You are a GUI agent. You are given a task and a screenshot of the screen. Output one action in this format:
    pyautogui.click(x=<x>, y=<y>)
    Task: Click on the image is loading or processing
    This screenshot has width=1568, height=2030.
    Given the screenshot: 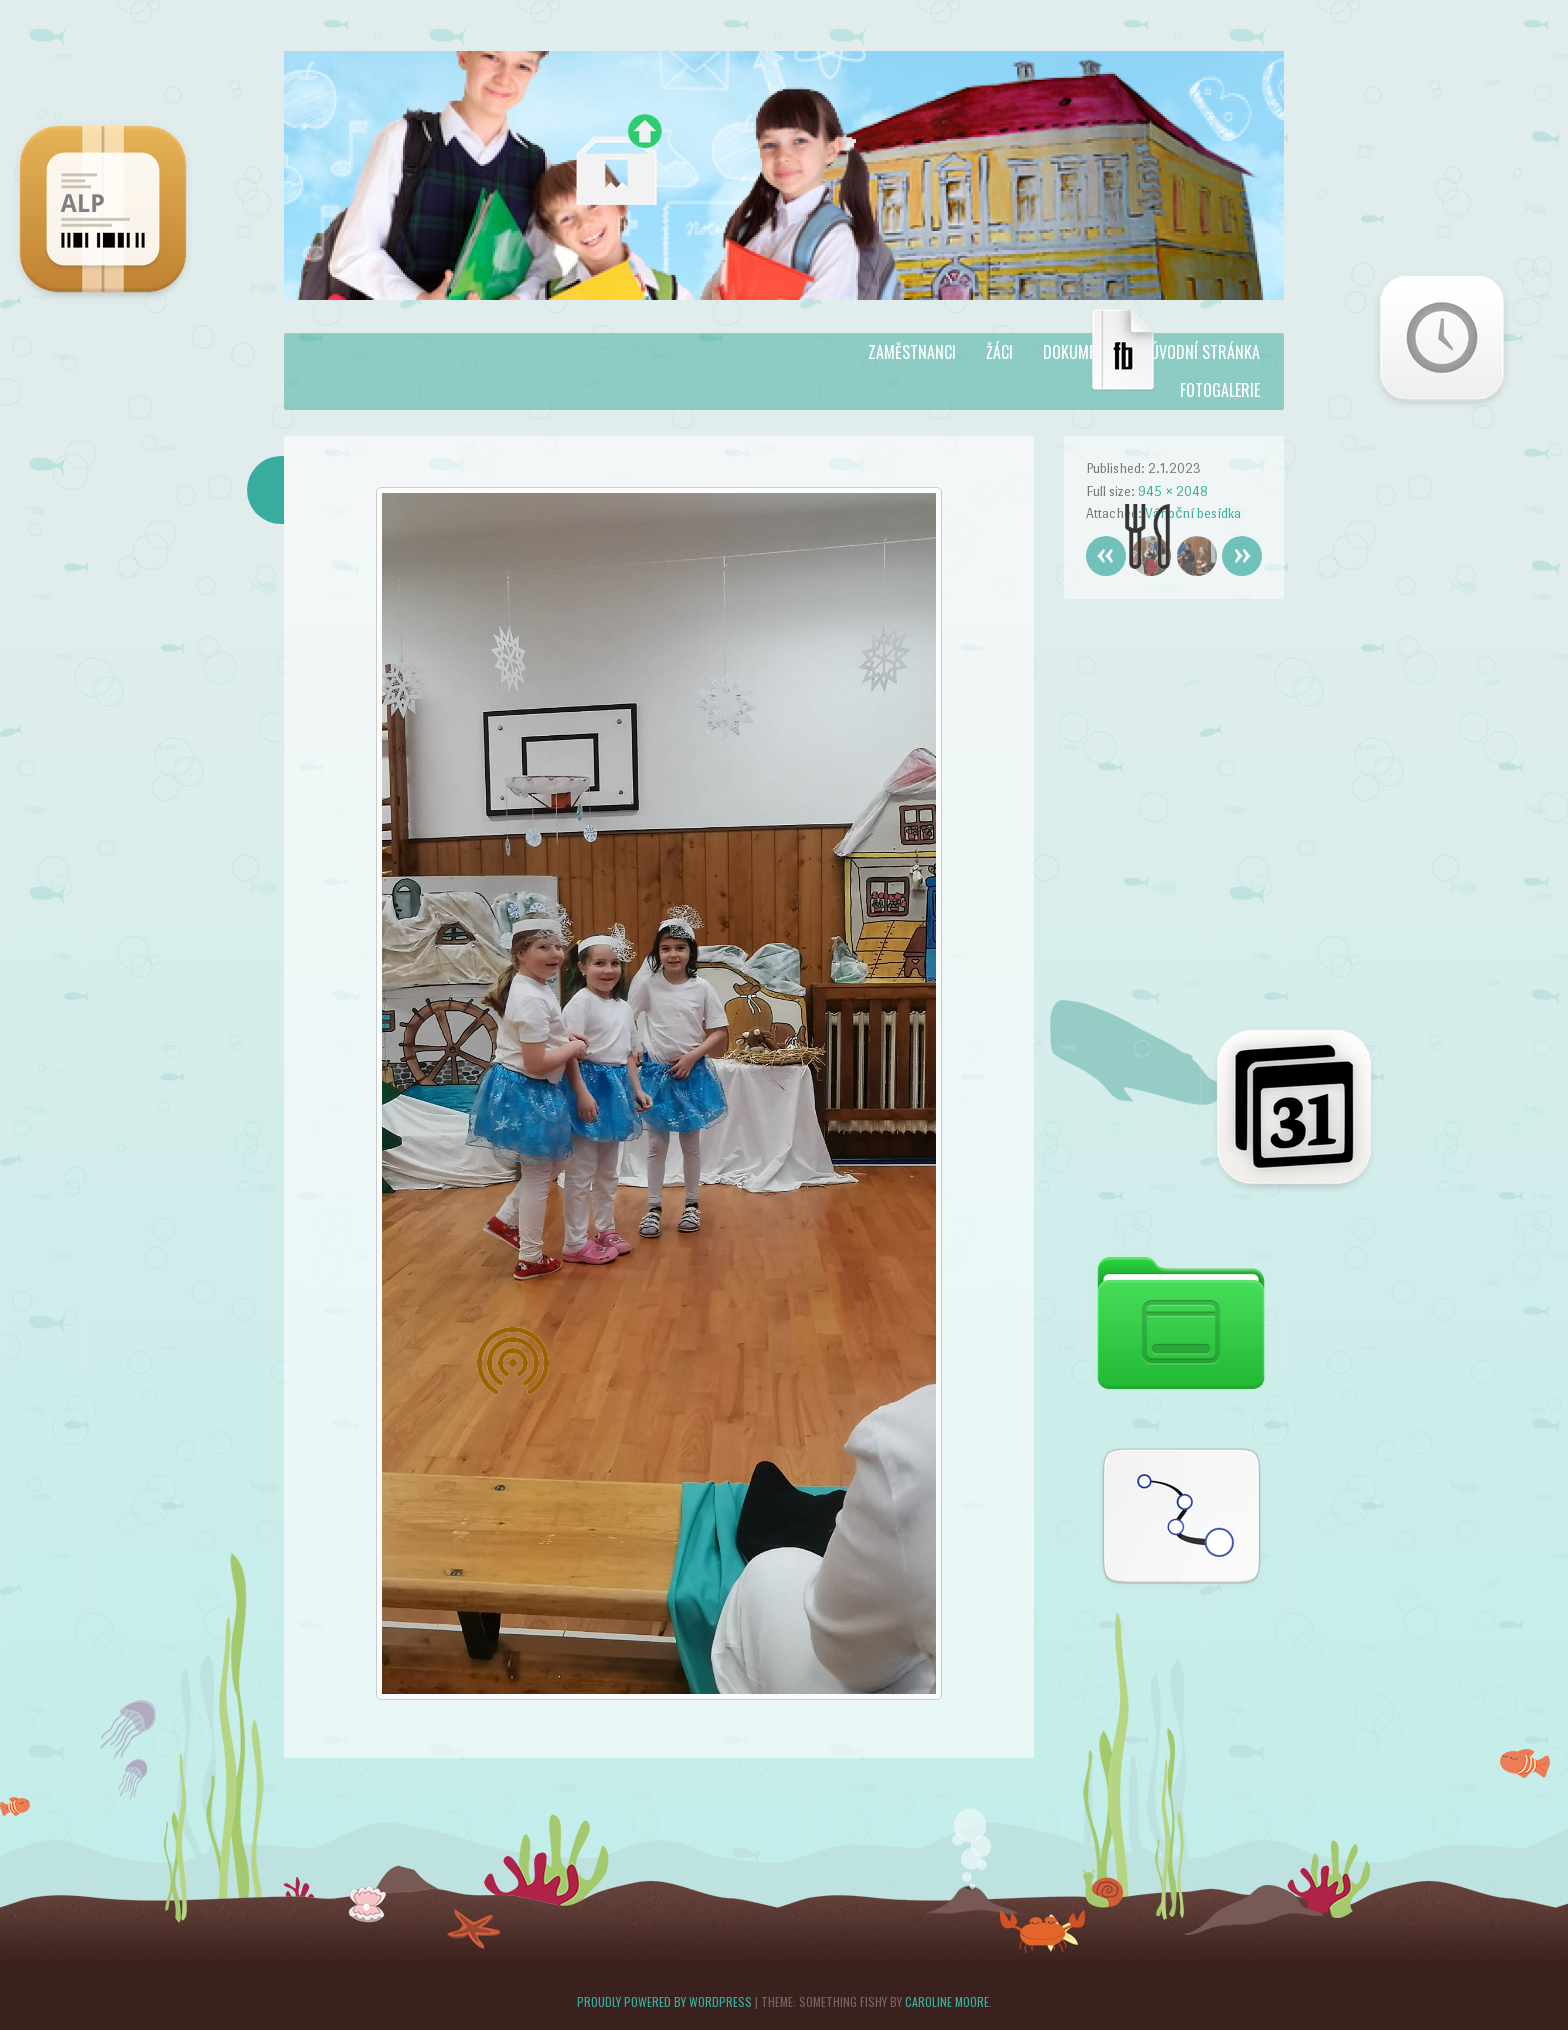 What is the action you would take?
    pyautogui.click(x=1442, y=338)
    